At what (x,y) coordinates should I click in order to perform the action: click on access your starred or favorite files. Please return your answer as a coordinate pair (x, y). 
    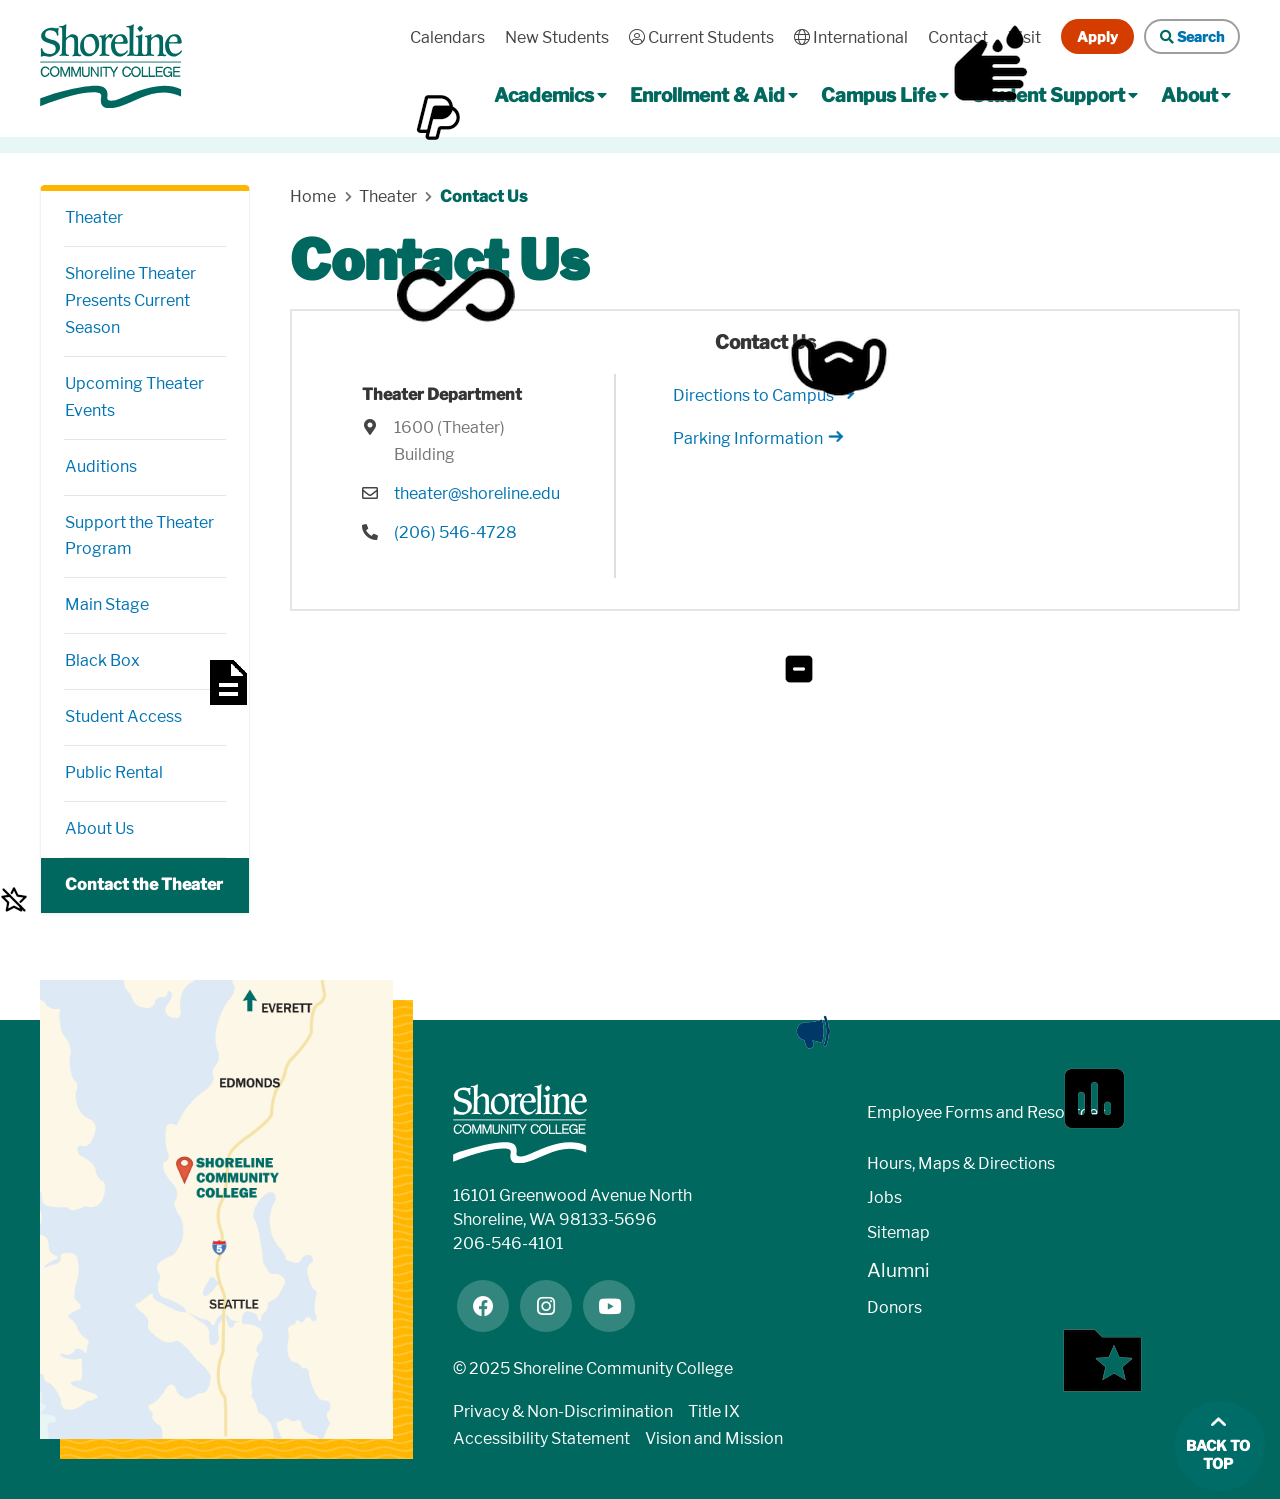
    Looking at the image, I should click on (1102, 1360).